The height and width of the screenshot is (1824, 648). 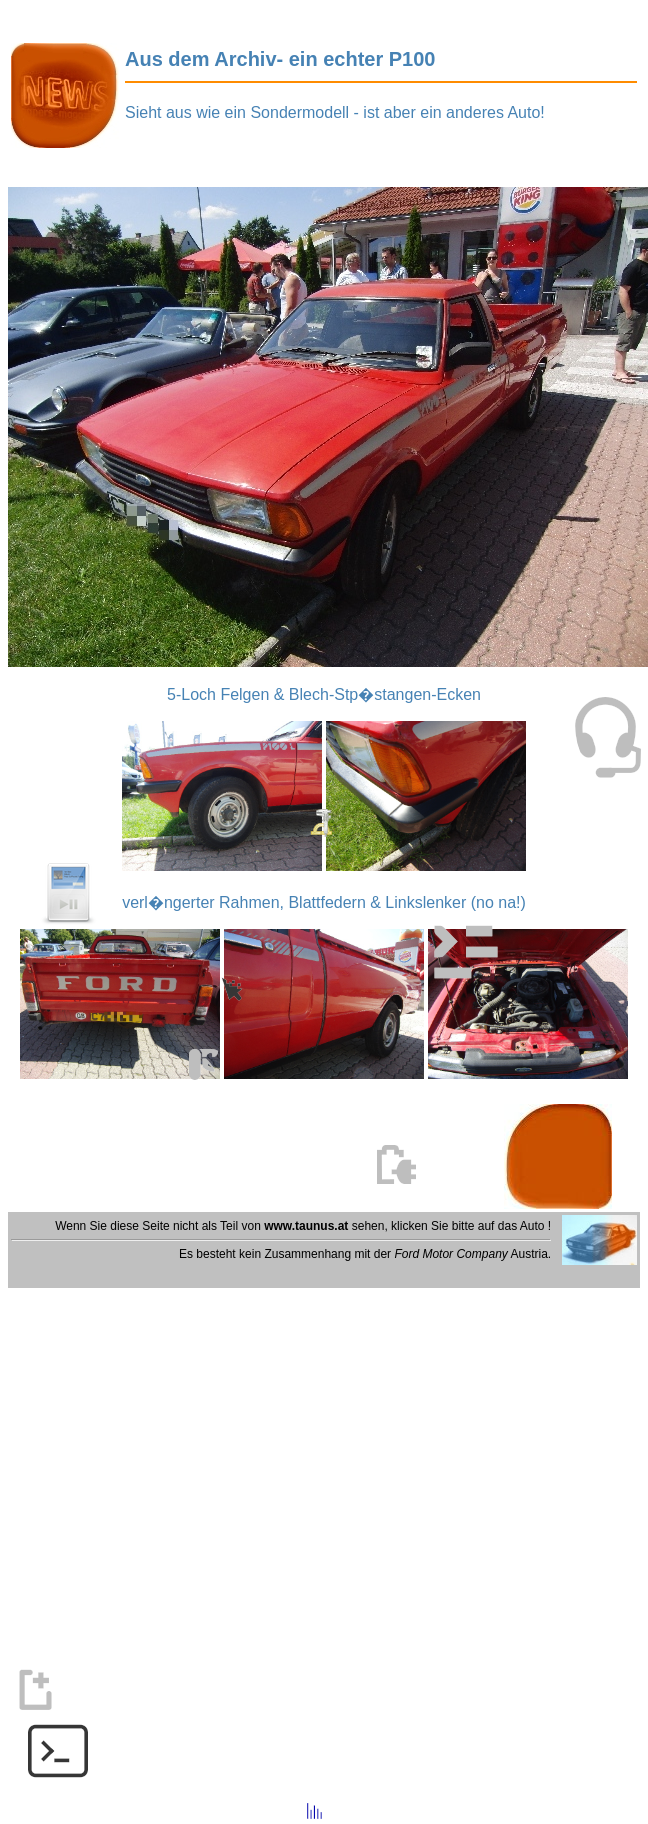 What do you see at coordinates (232, 989) in the screenshot?
I see `access remote desktop connections` at bounding box center [232, 989].